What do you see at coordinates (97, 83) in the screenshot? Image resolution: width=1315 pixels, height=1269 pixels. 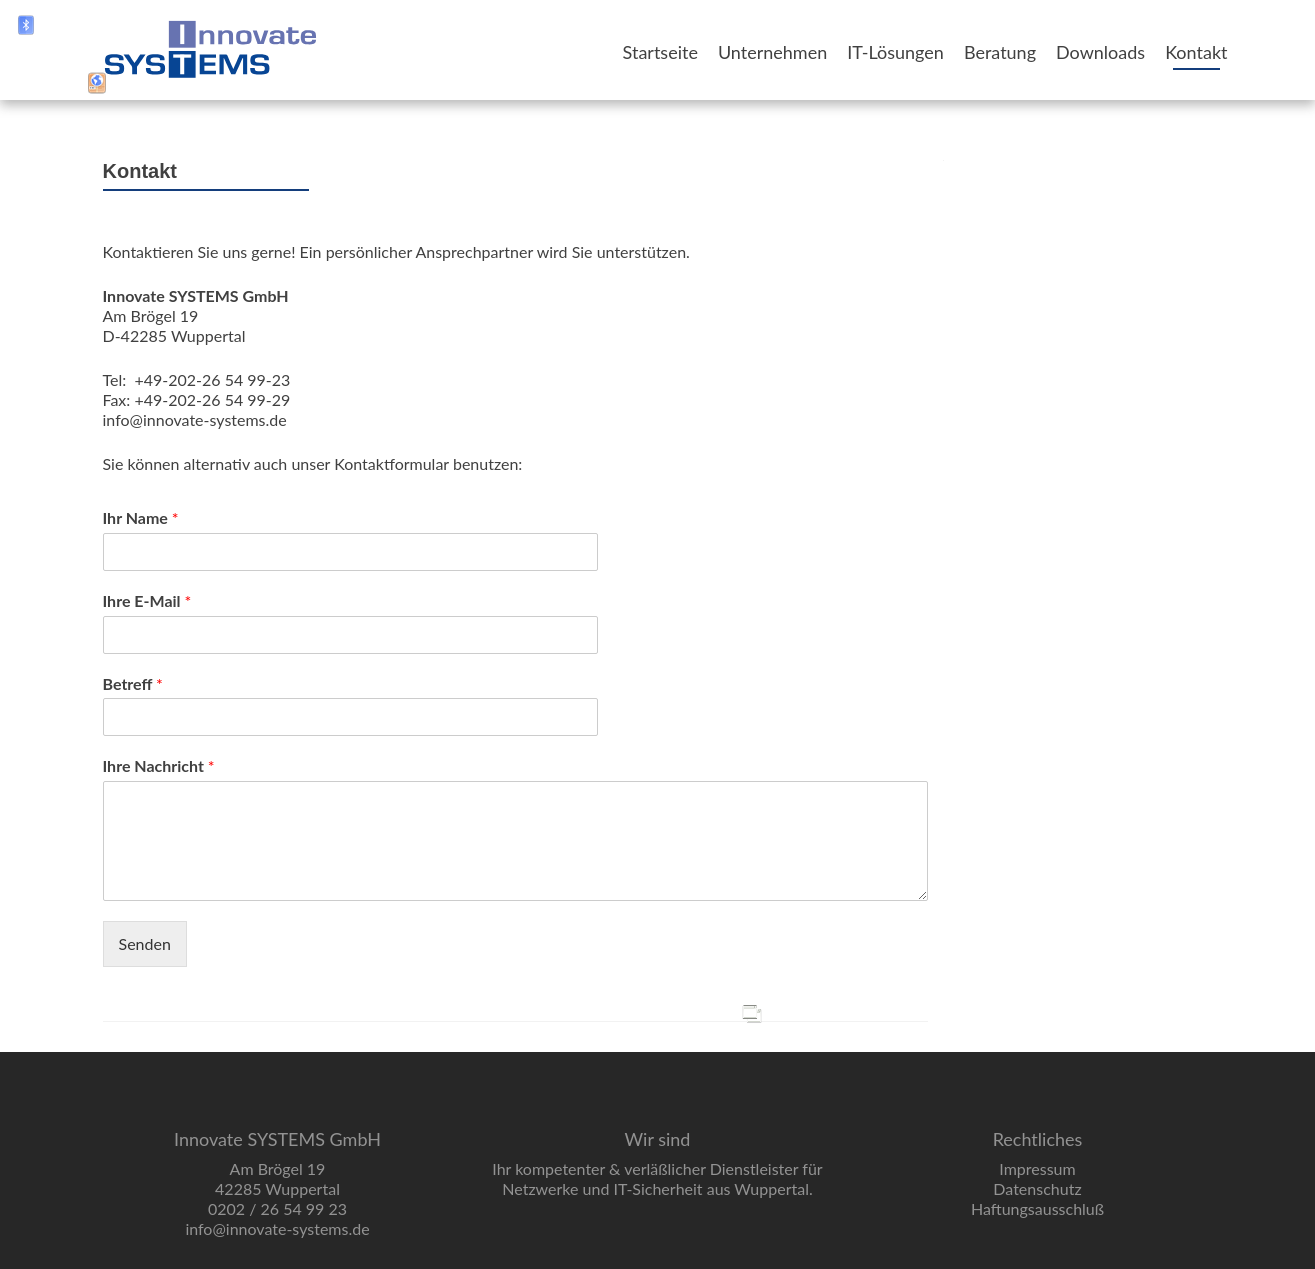 I see `indicates package cache is being updated` at bounding box center [97, 83].